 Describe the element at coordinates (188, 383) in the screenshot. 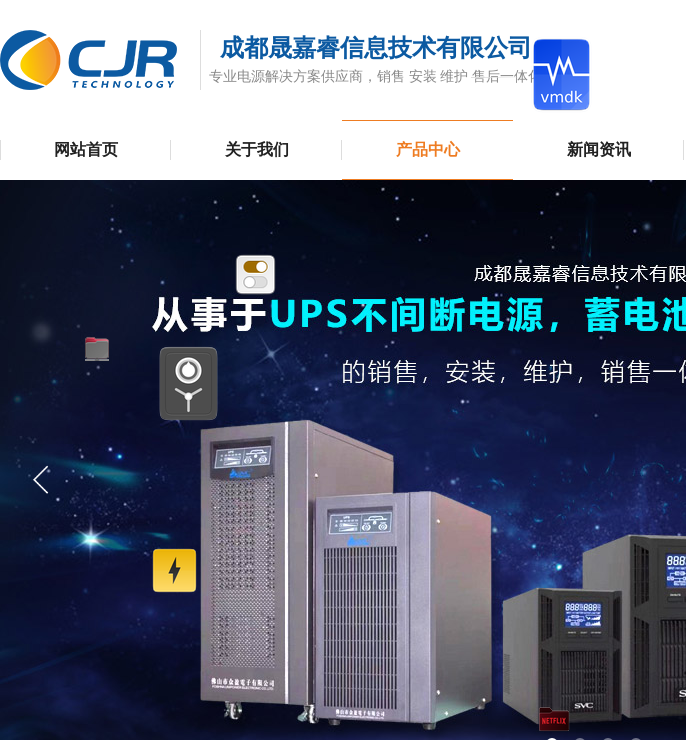

I see `archive selected email messages` at that location.